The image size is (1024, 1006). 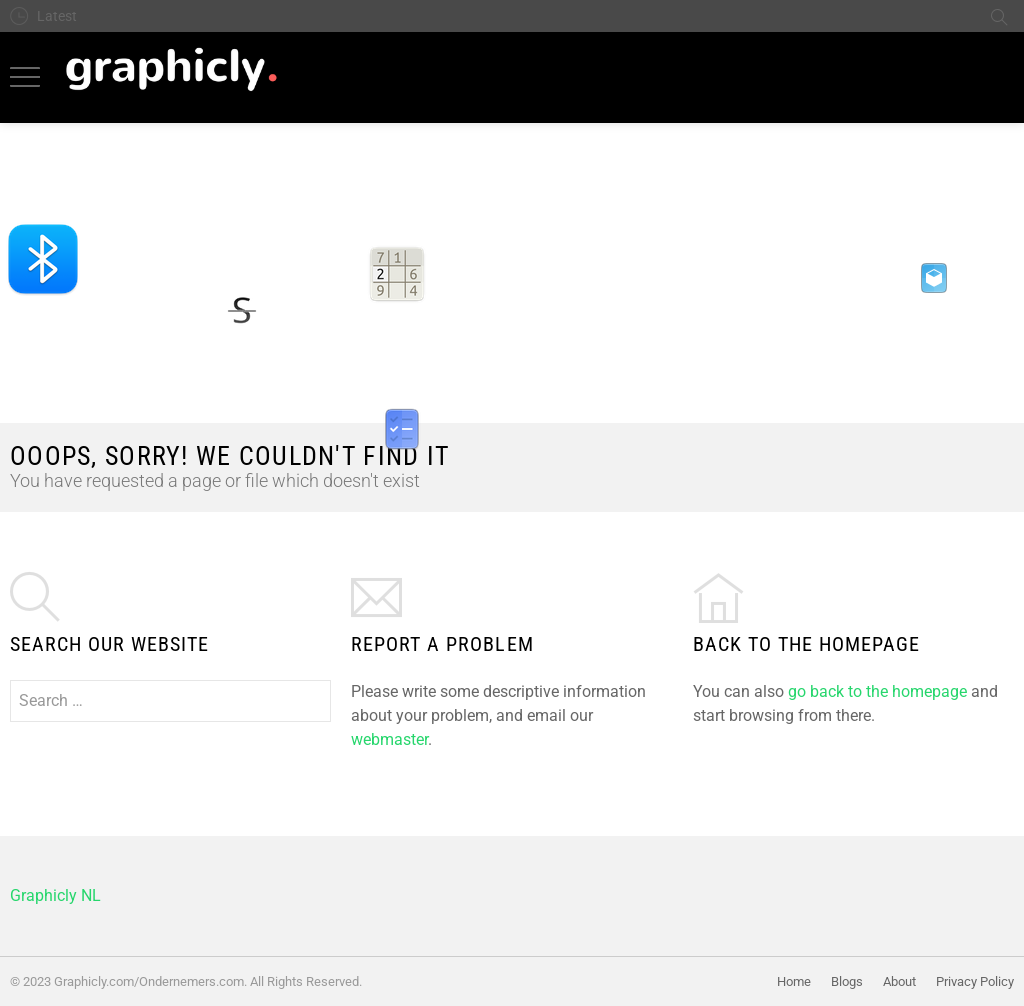 I want to click on apply strikethrough formatting to selected text, so click(x=242, y=311).